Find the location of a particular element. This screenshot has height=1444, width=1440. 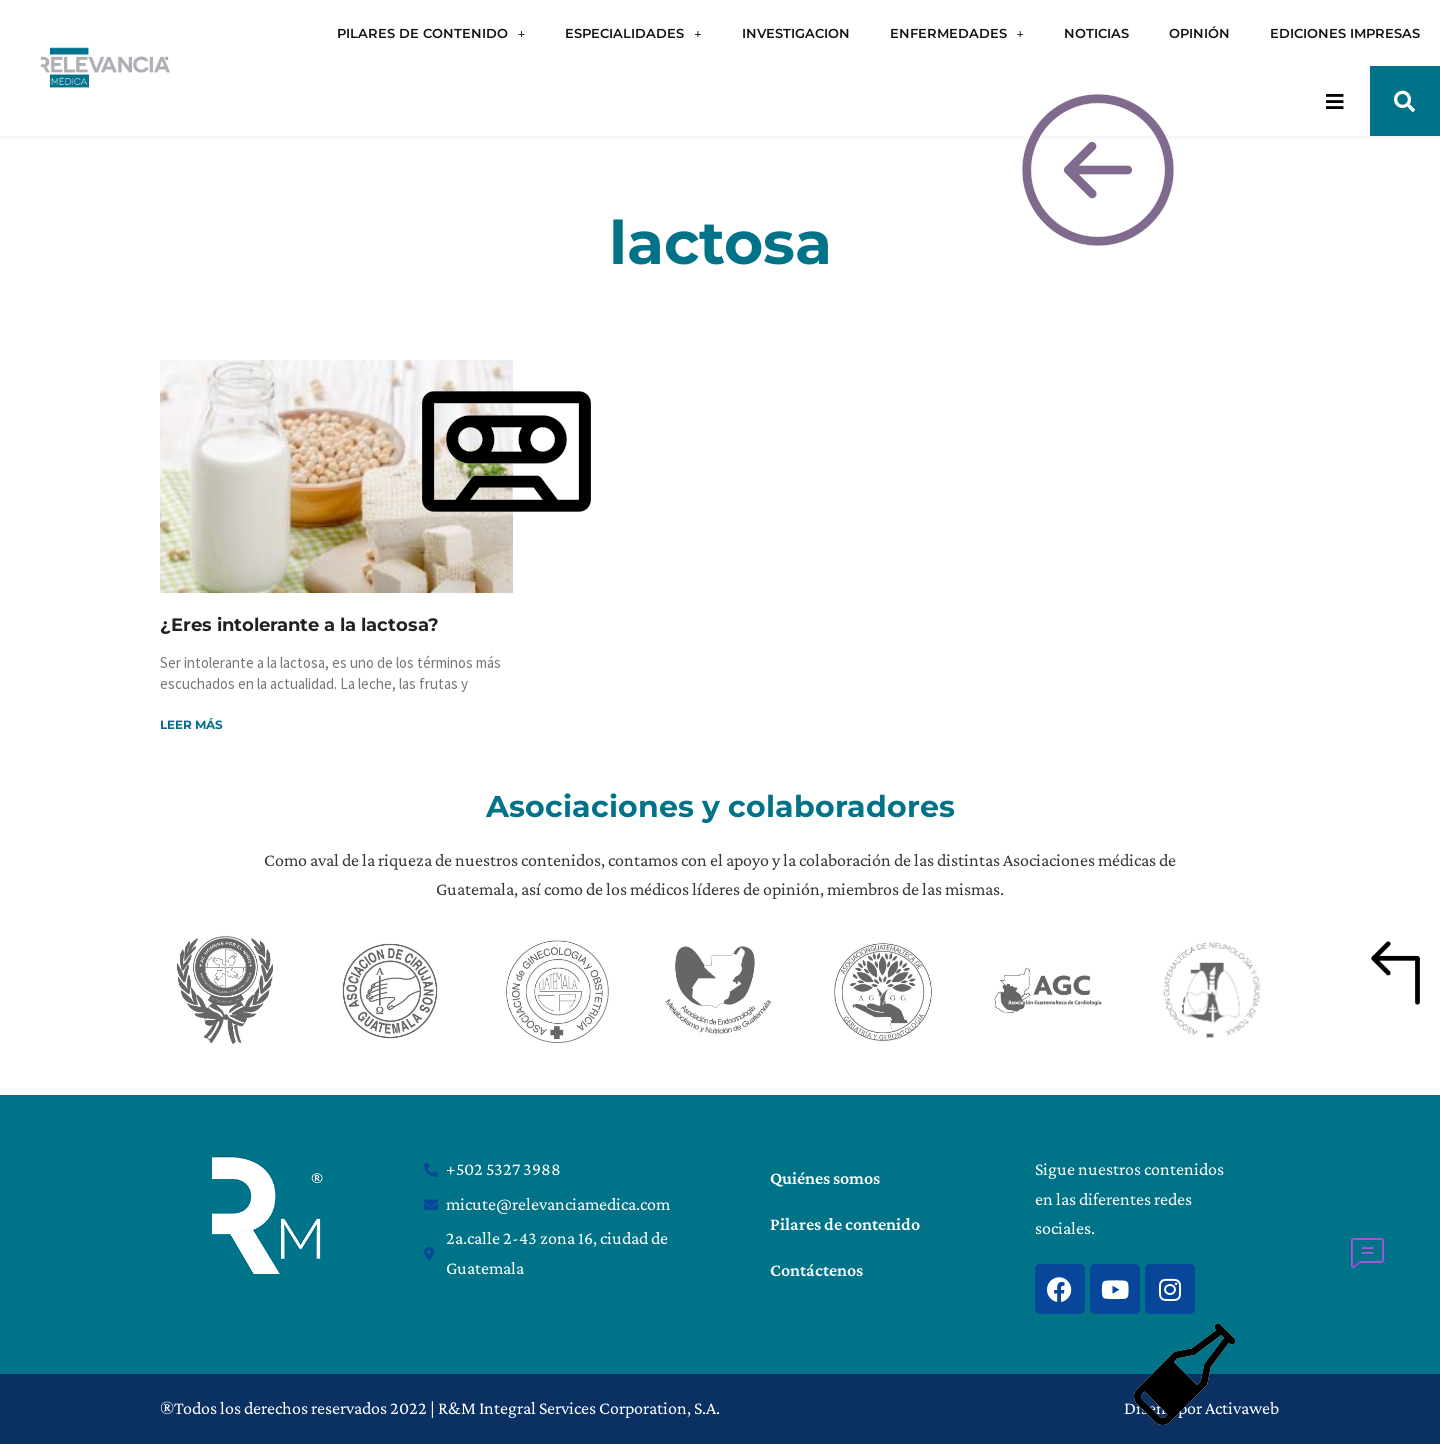

browse or access beer and beverage options is located at coordinates (1183, 1376).